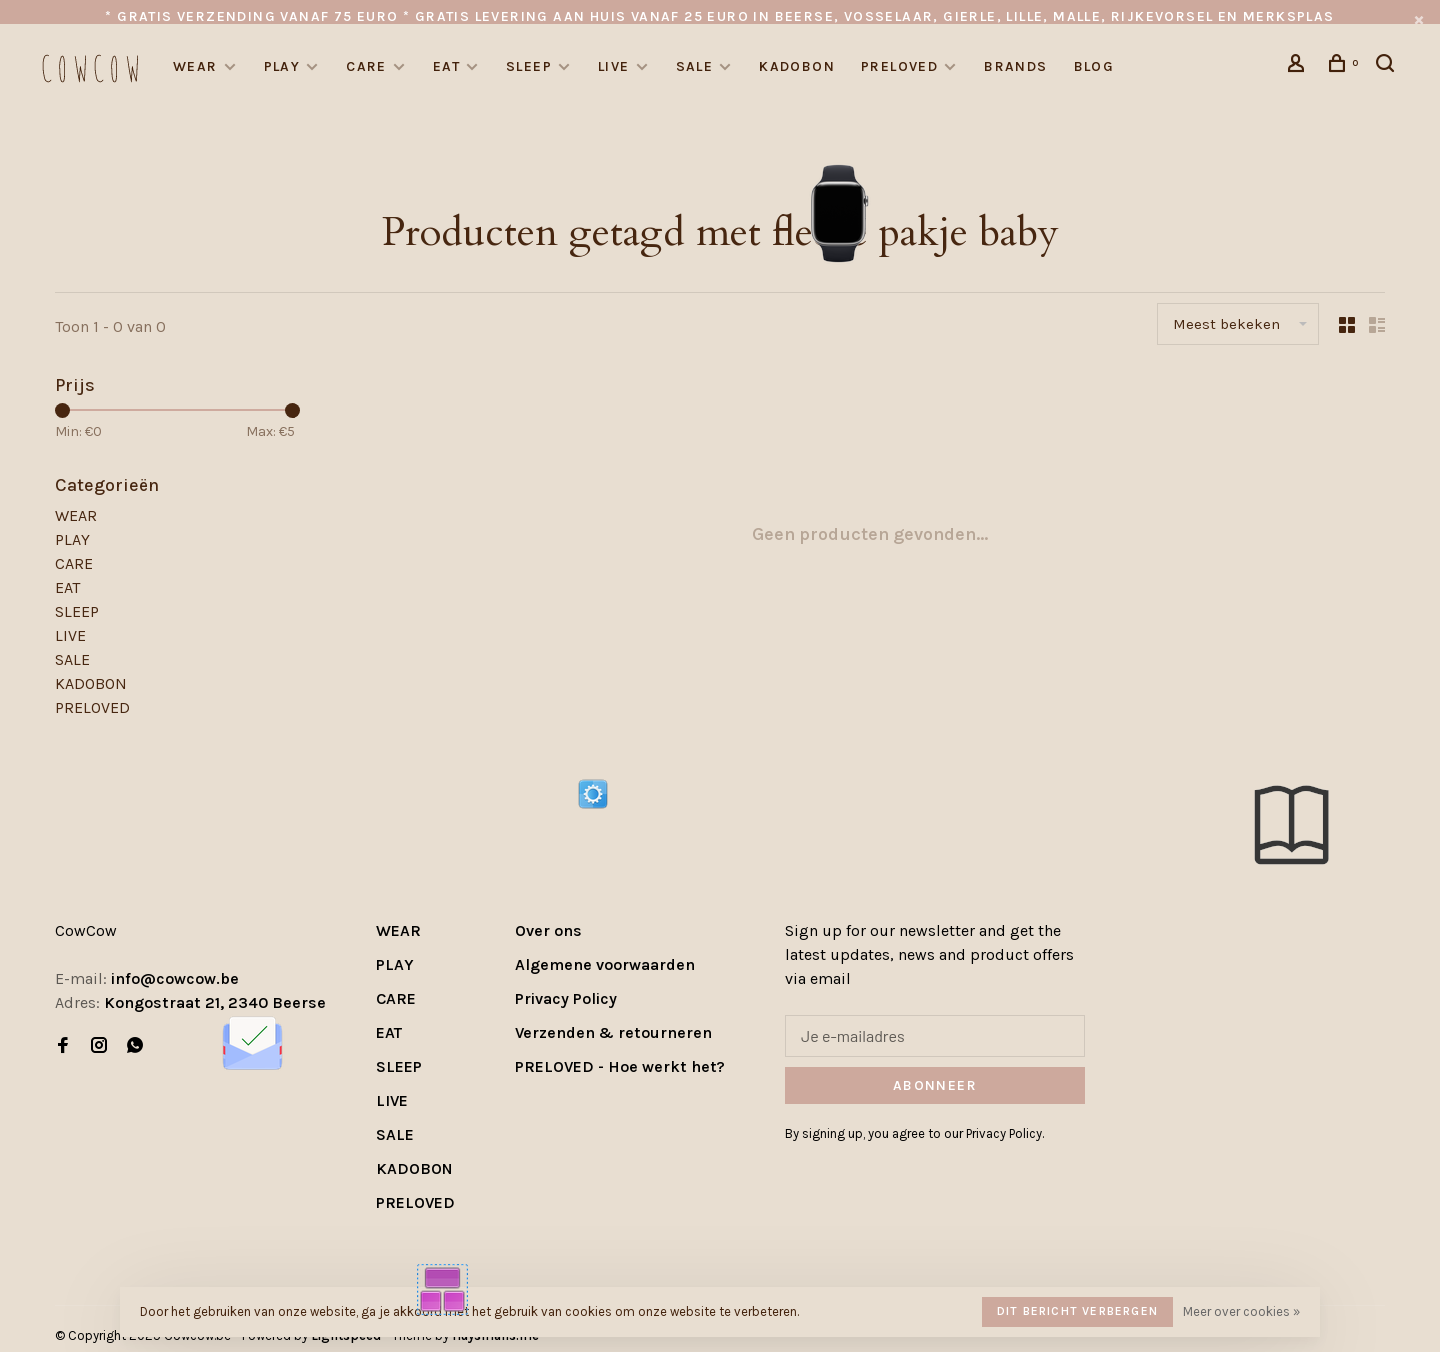 The image size is (1440, 1352). What do you see at coordinates (593, 794) in the screenshot?
I see `open default applications settings` at bounding box center [593, 794].